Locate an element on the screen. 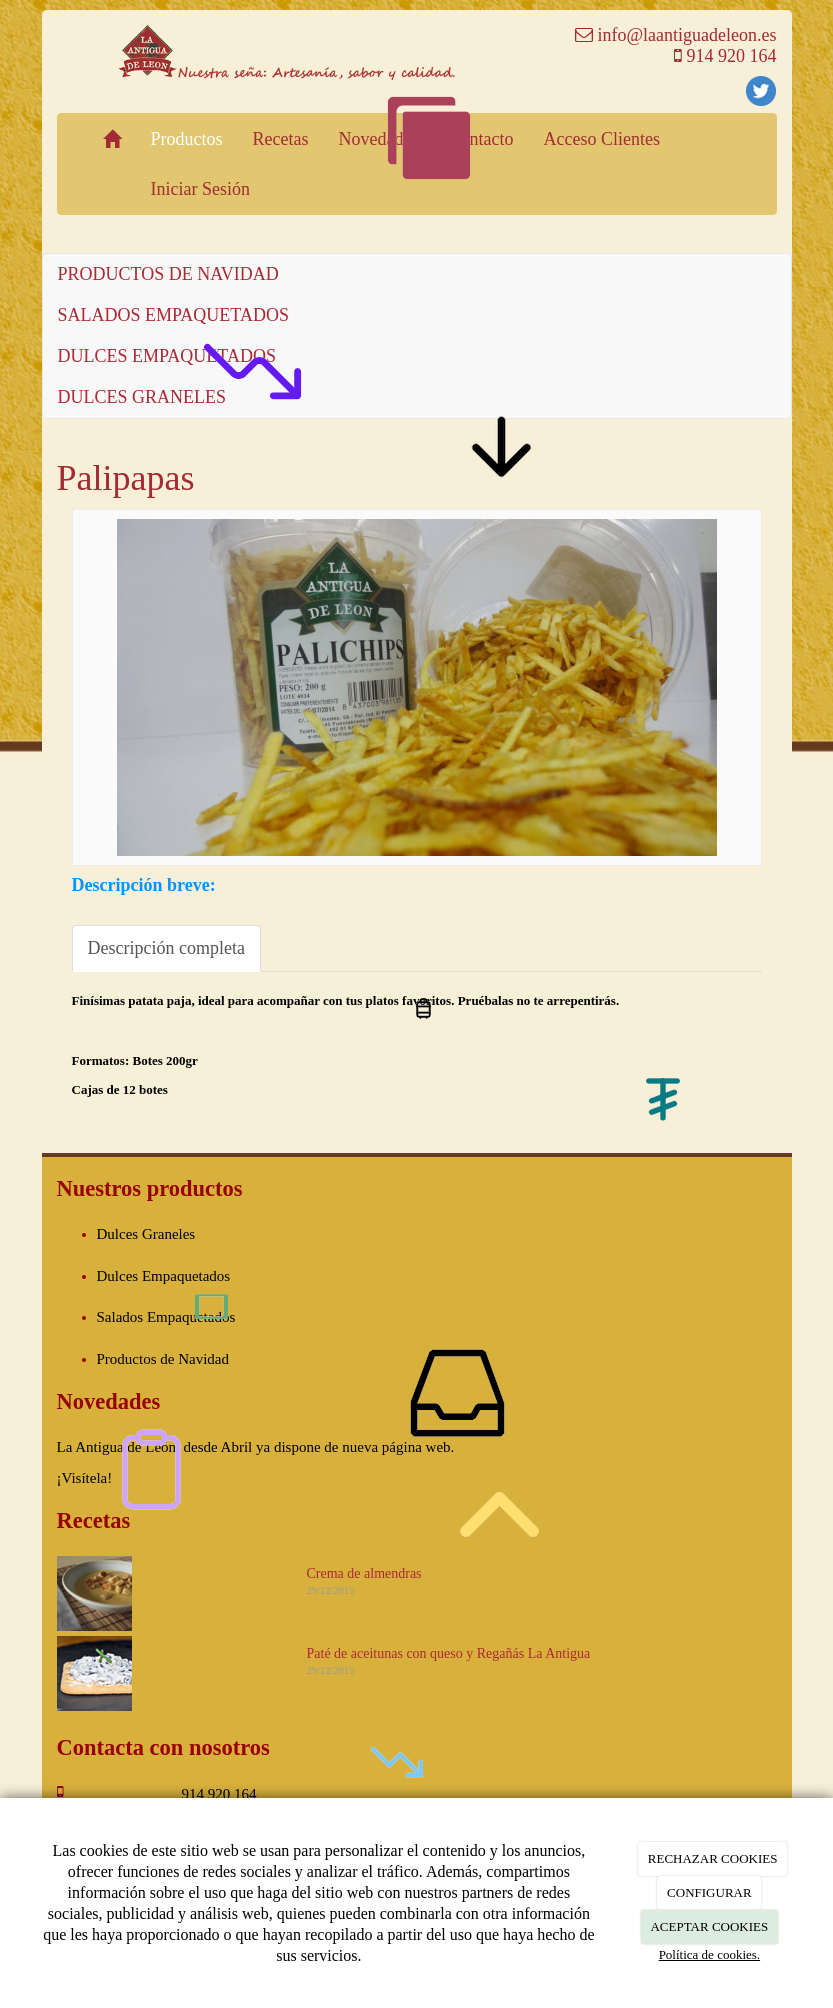 The height and width of the screenshot is (2008, 833). collapse an expanded section is located at coordinates (499, 1514).